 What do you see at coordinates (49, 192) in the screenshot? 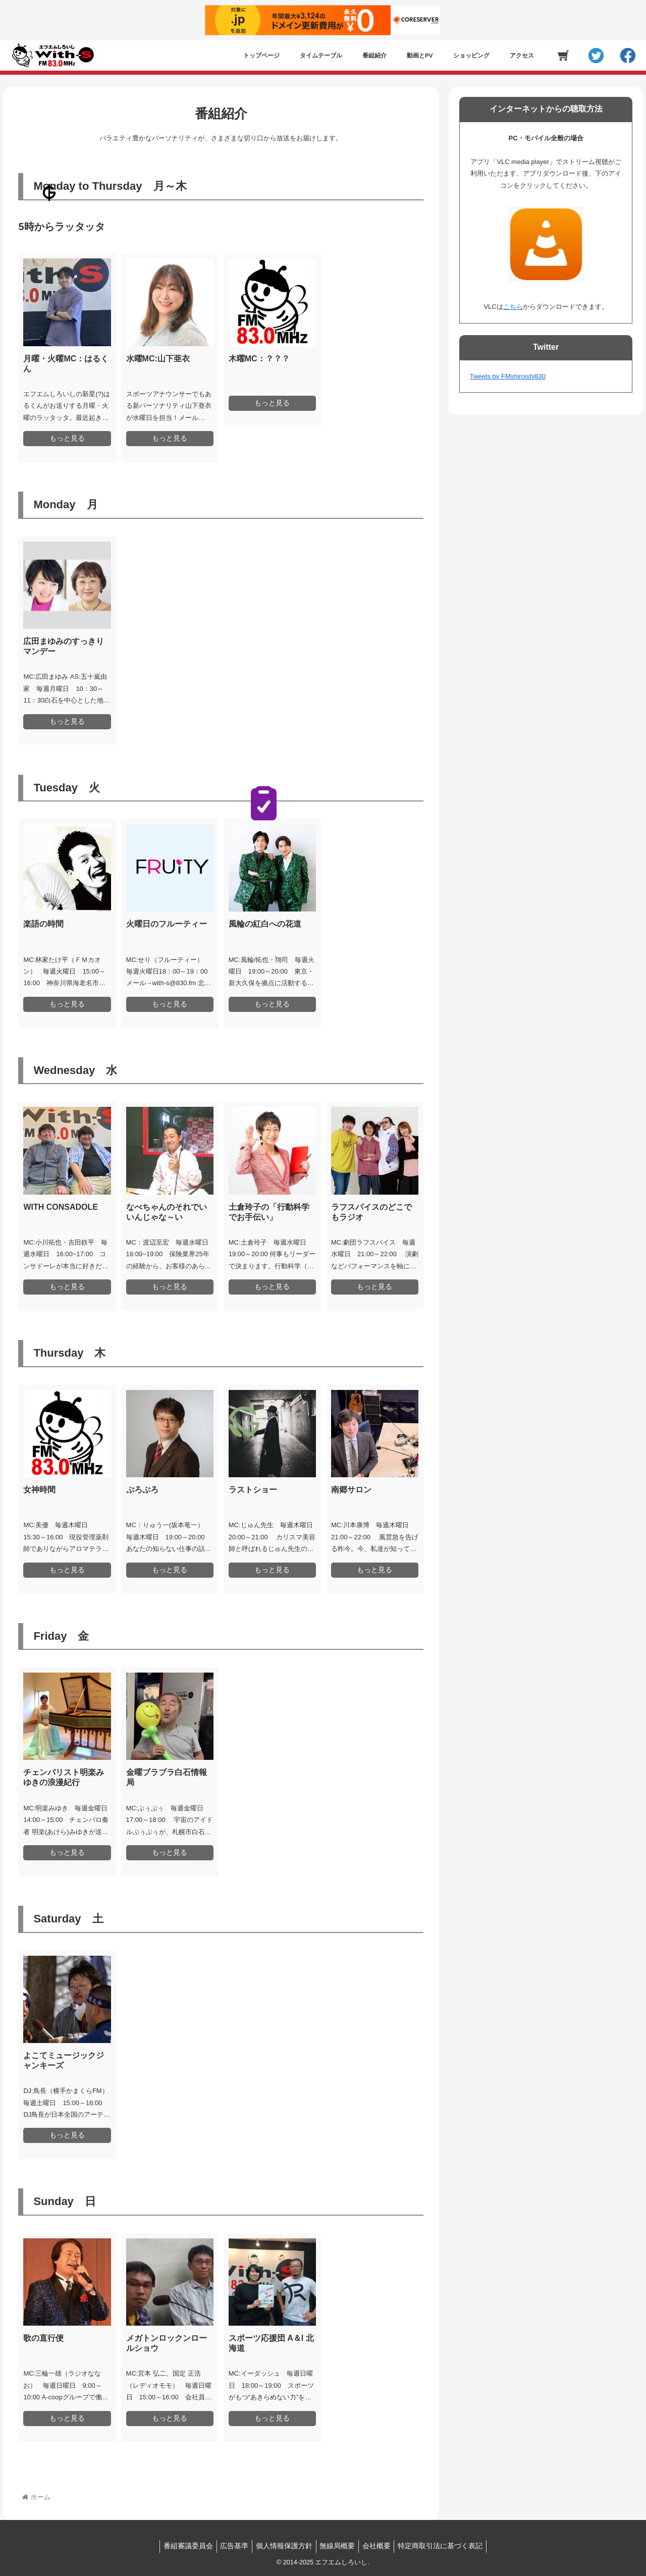
I see `indicates paraguayan guaraní currency` at bounding box center [49, 192].